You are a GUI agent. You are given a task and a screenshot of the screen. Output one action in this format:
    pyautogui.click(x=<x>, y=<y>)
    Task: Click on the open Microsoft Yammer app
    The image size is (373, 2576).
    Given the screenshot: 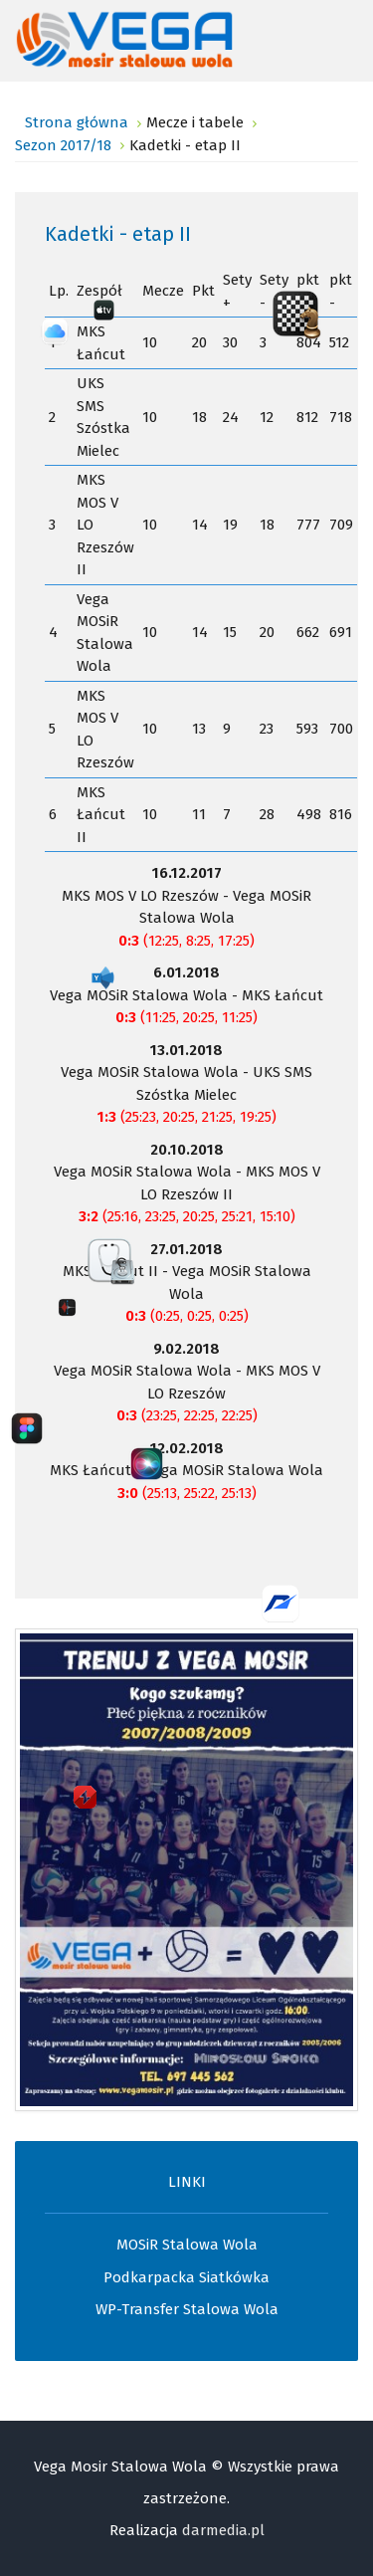 What is the action you would take?
    pyautogui.click(x=102, y=977)
    